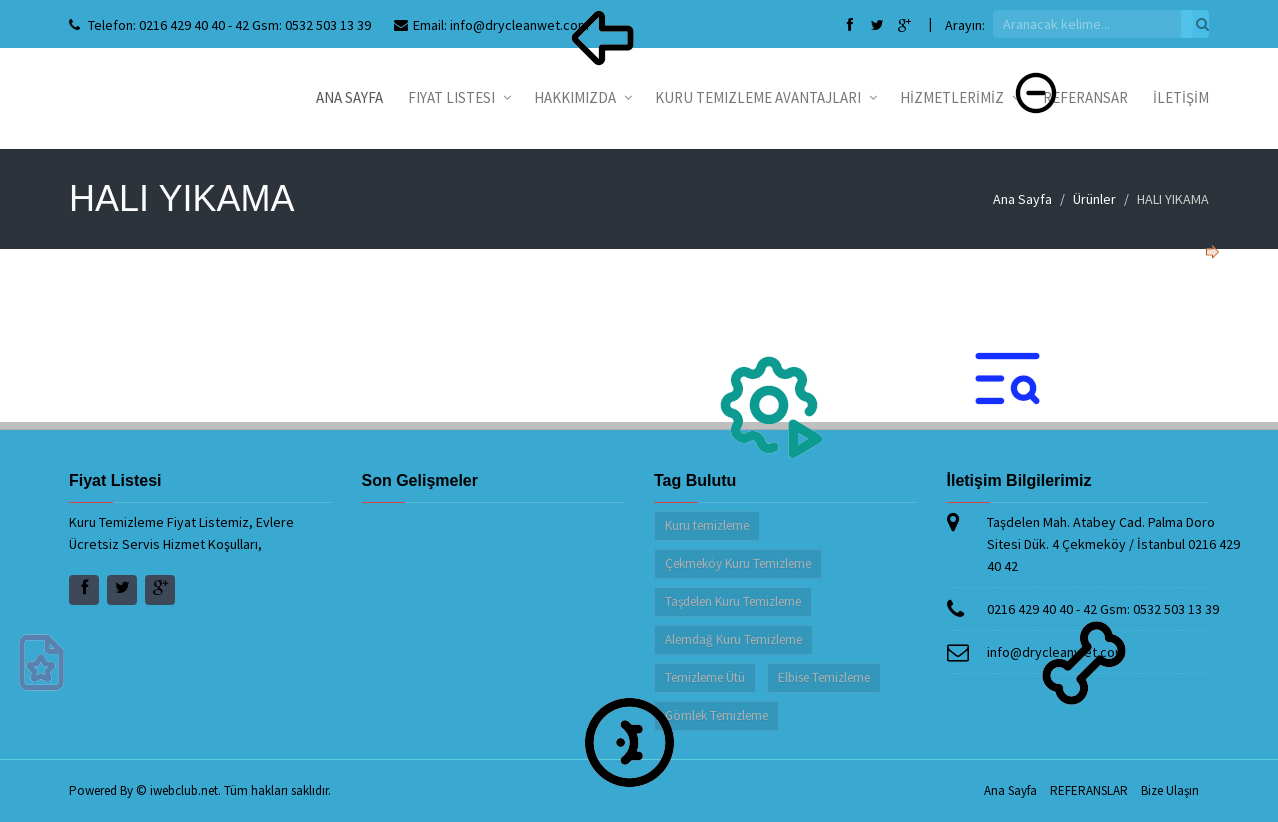 This screenshot has height=822, width=1278. Describe the element at coordinates (1212, 252) in the screenshot. I see `navigate to the next item or step` at that location.